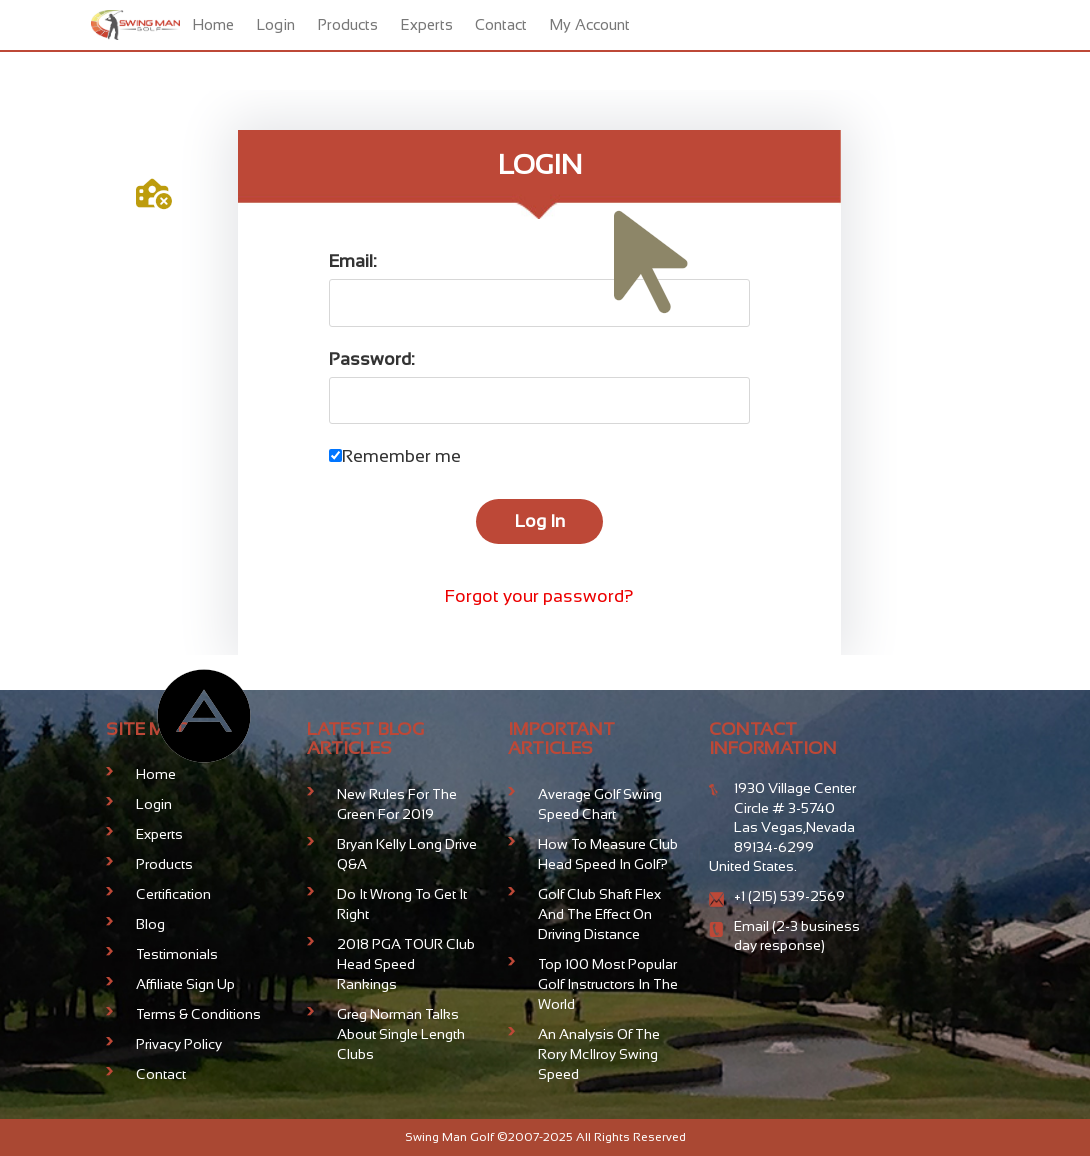 This screenshot has height=1156, width=1090. Describe the element at coordinates (154, 193) in the screenshot. I see `school or educational institution is closed` at that location.